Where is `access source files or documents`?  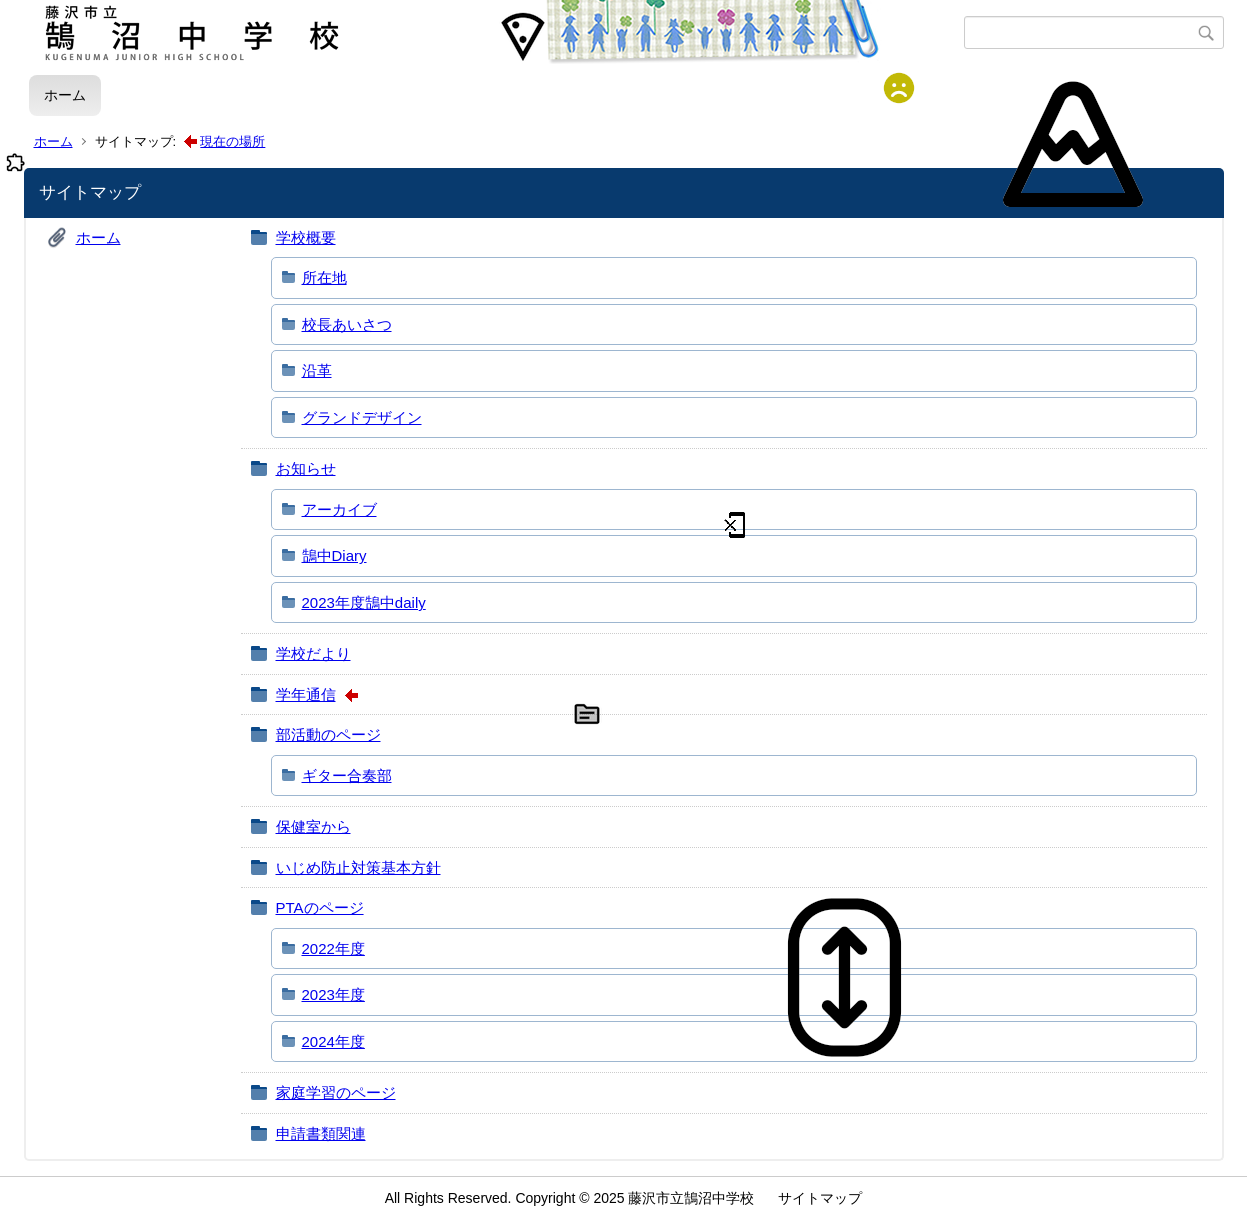
access source files or documents is located at coordinates (587, 714).